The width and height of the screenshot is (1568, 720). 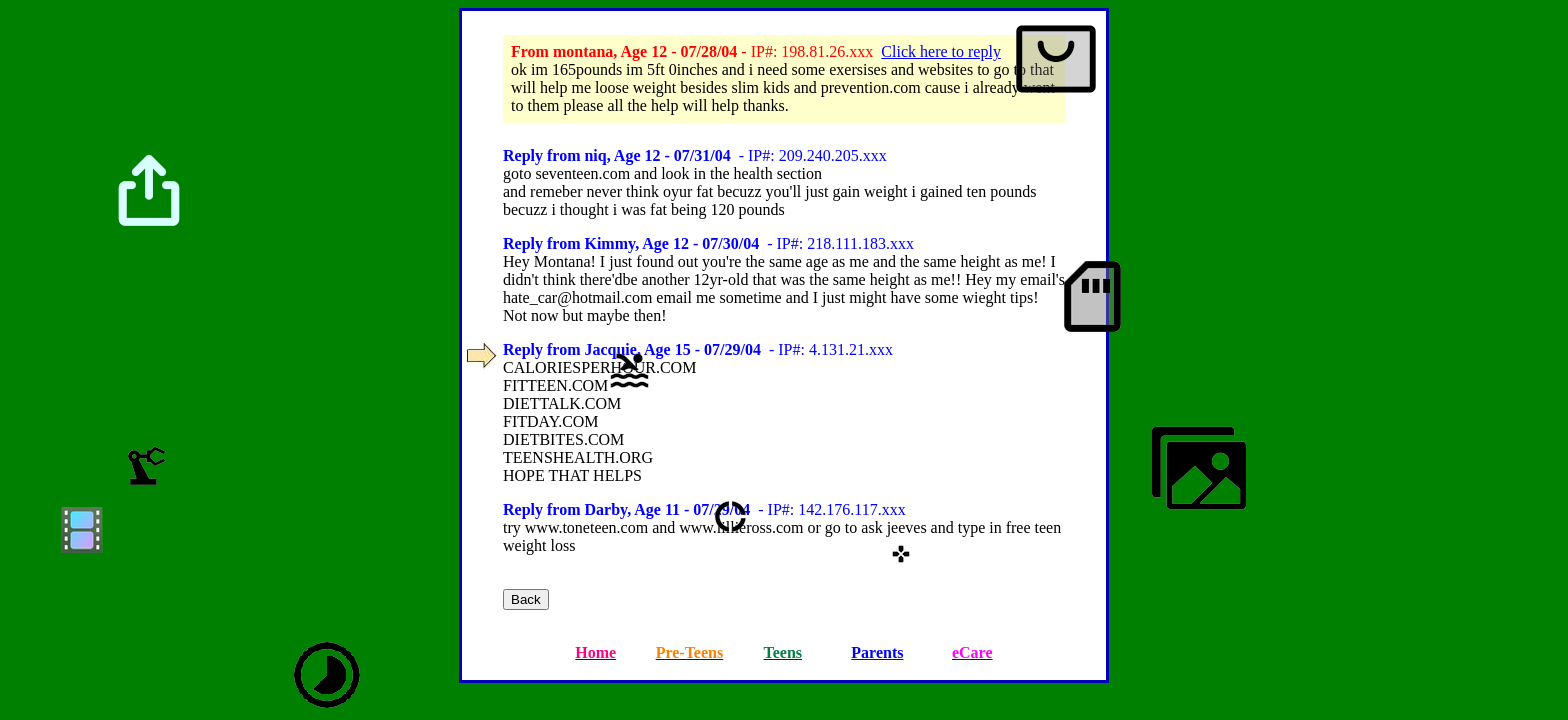 What do you see at coordinates (82, 530) in the screenshot?
I see `open video player or media library` at bounding box center [82, 530].